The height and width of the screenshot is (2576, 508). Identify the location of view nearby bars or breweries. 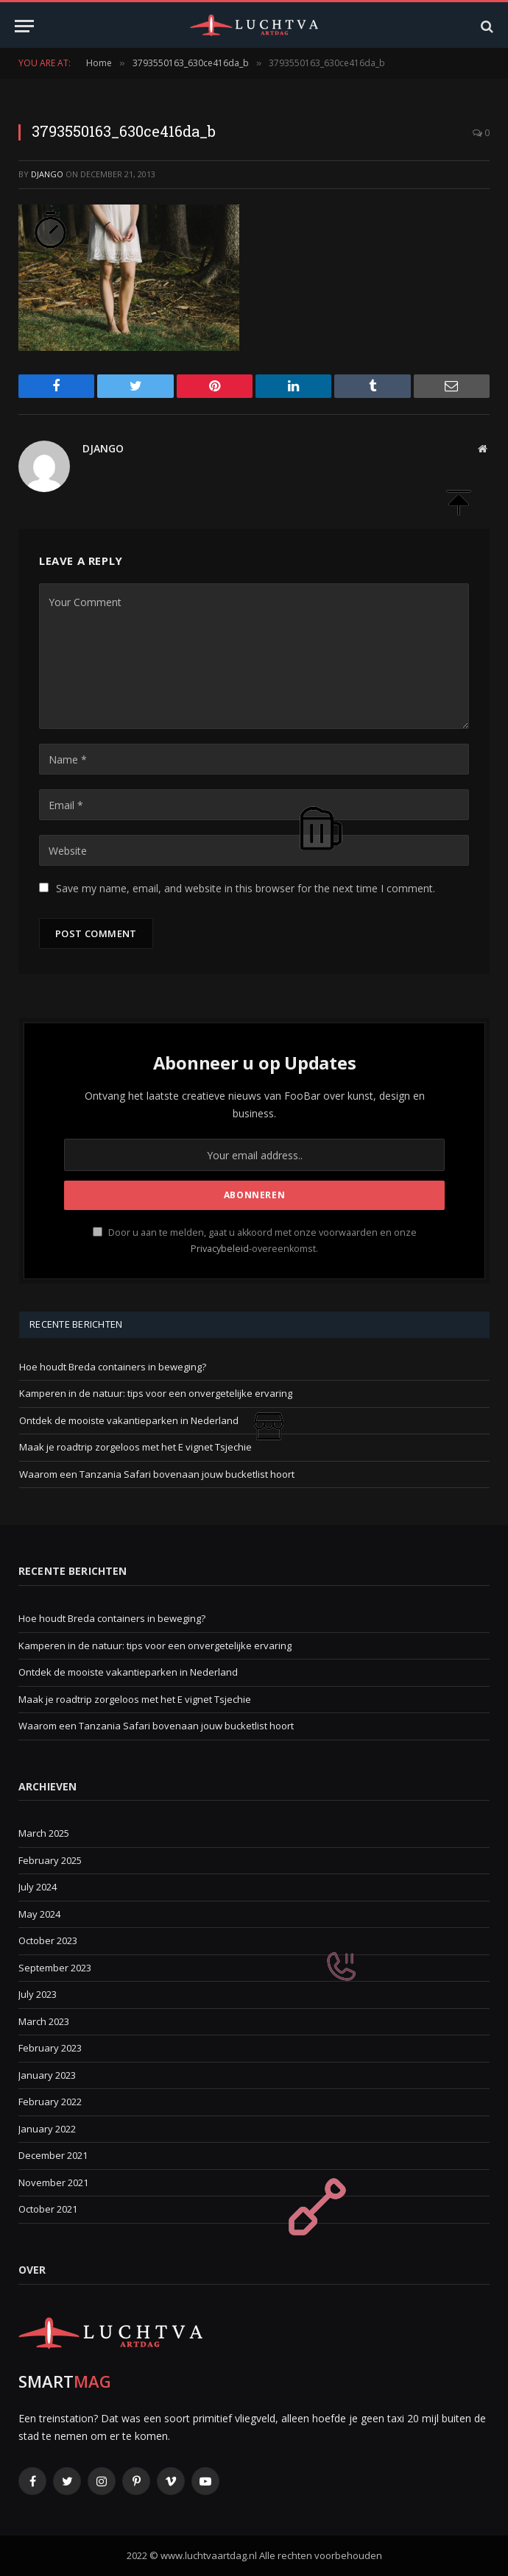
(318, 830).